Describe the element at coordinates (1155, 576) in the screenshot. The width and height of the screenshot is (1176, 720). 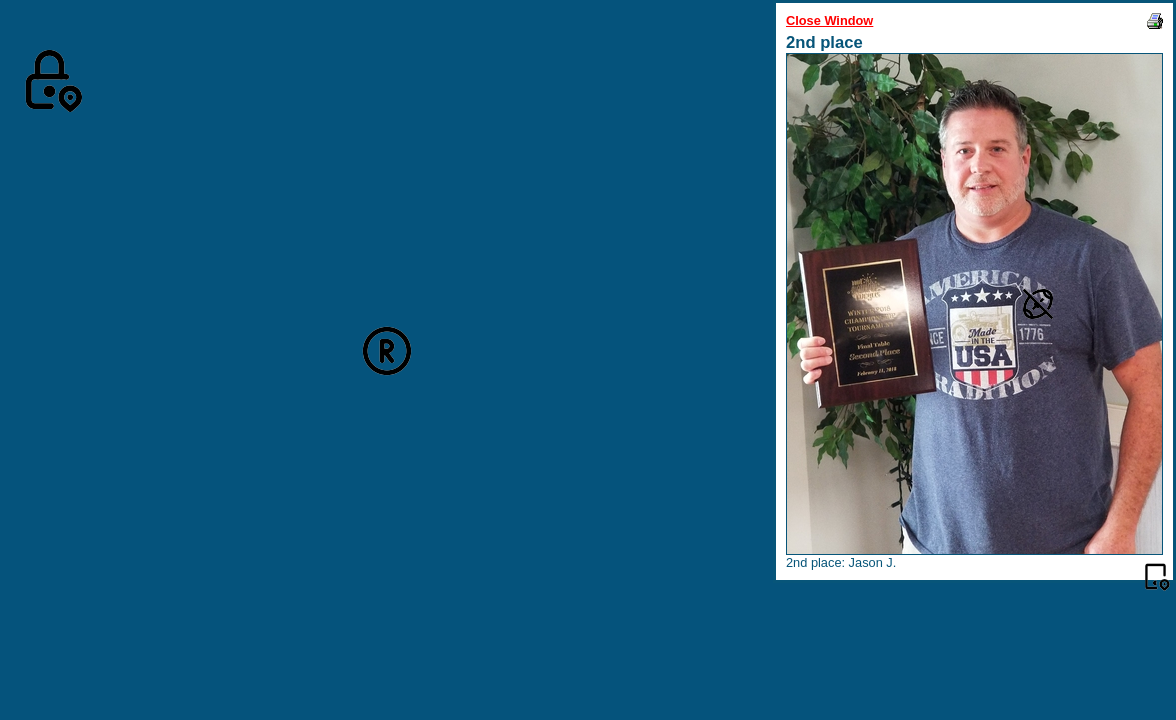
I see `set tablet as pinned location device` at that location.